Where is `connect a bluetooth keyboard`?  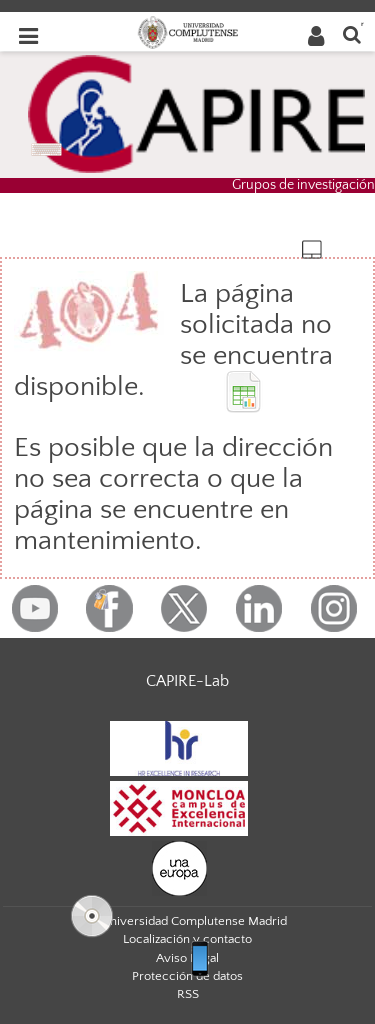 connect a bluetooth keyboard is located at coordinates (46, 149).